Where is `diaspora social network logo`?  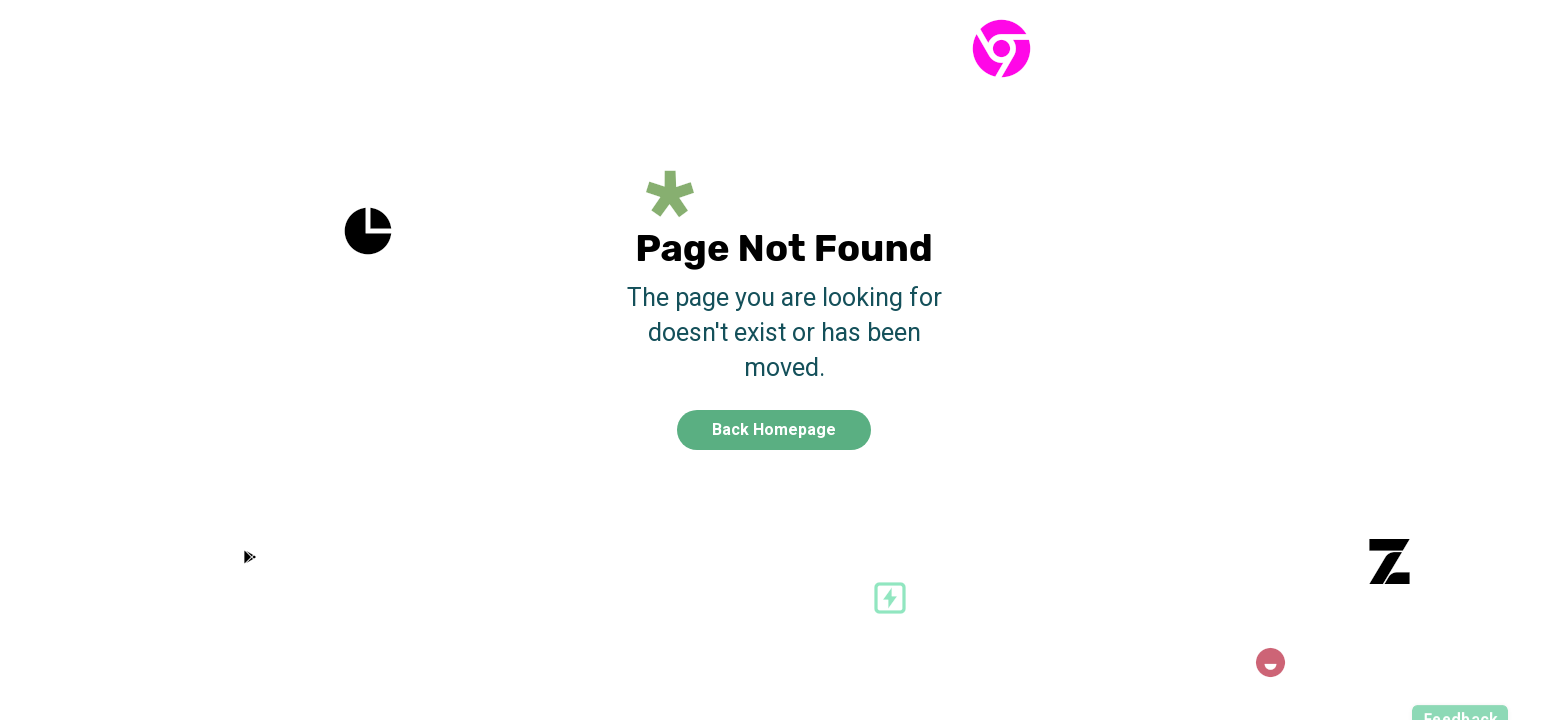
diaspora social network logo is located at coordinates (670, 194).